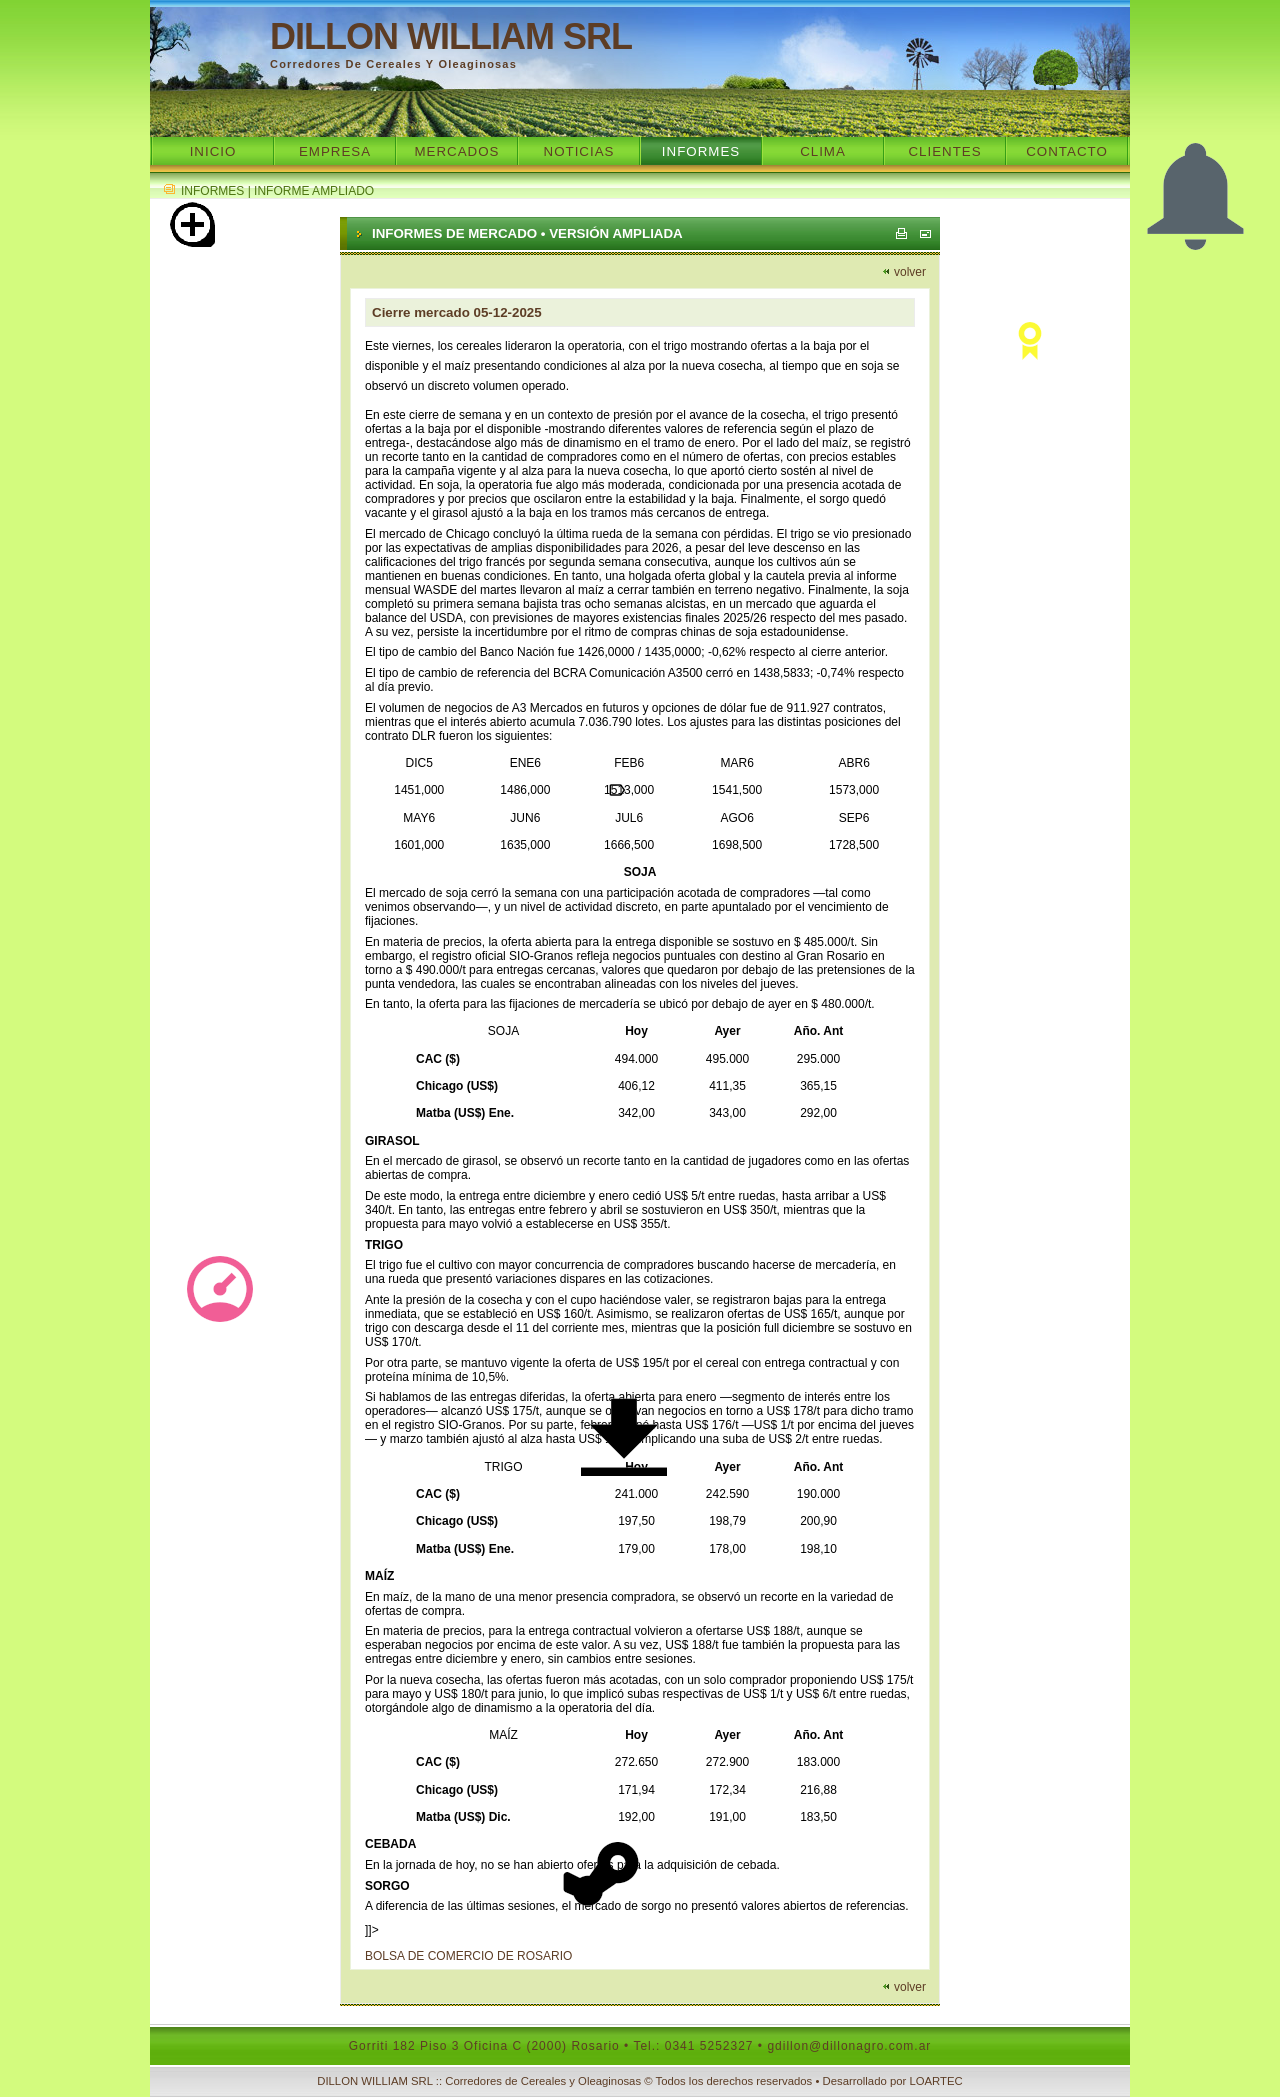  Describe the element at coordinates (601, 1872) in the screenshot. I see `open Steam gaming platform` at that location.